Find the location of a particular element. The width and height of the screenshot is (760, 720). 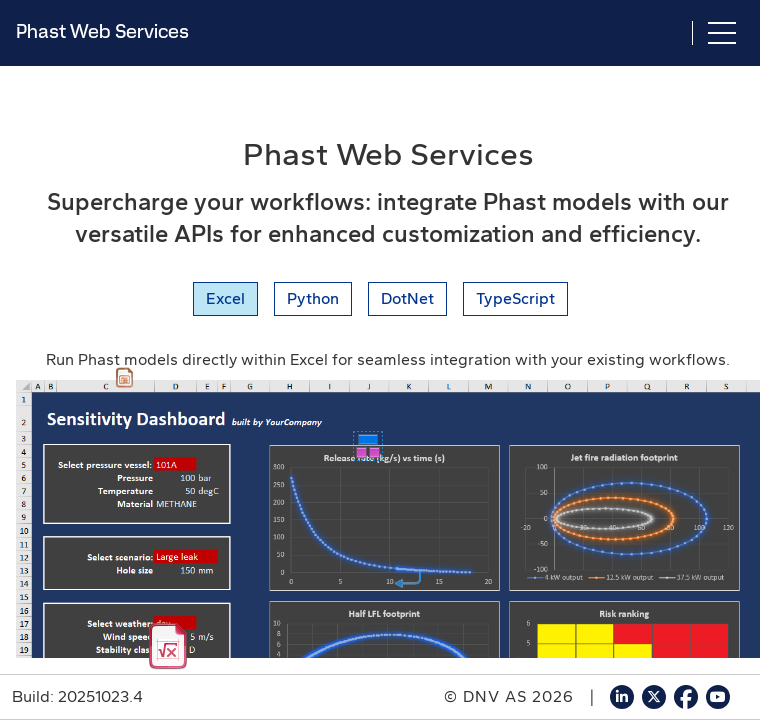

open a mathematical formula document is located at coordinates (168, 646).